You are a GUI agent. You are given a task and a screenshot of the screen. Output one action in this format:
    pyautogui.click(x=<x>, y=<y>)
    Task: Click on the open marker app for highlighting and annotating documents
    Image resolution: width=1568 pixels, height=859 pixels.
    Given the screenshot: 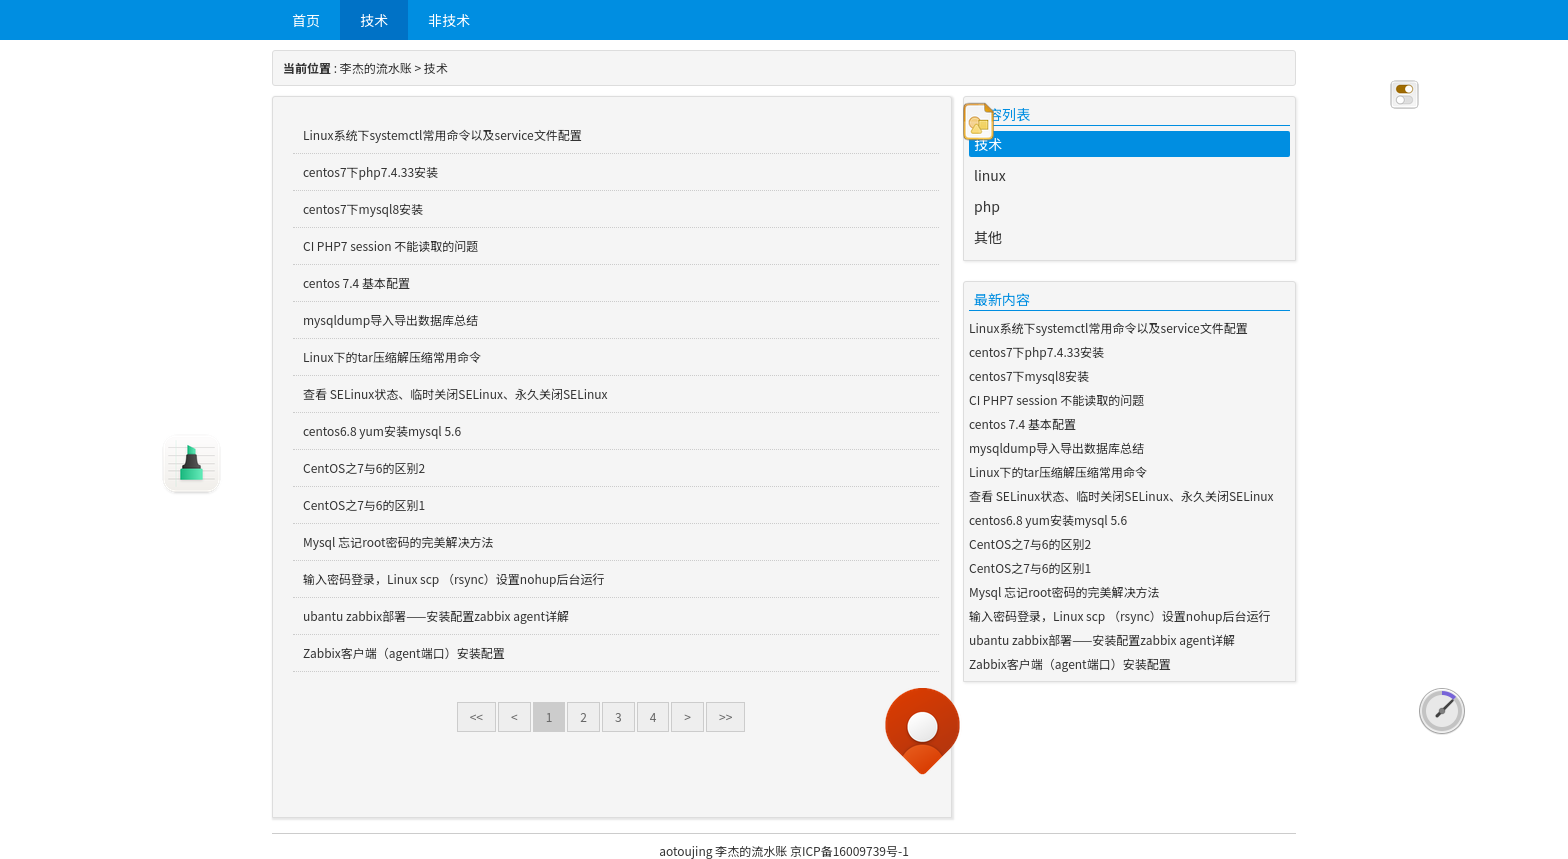 What is the action you would take?
    pyautogui.click(x=191, y=463)
    